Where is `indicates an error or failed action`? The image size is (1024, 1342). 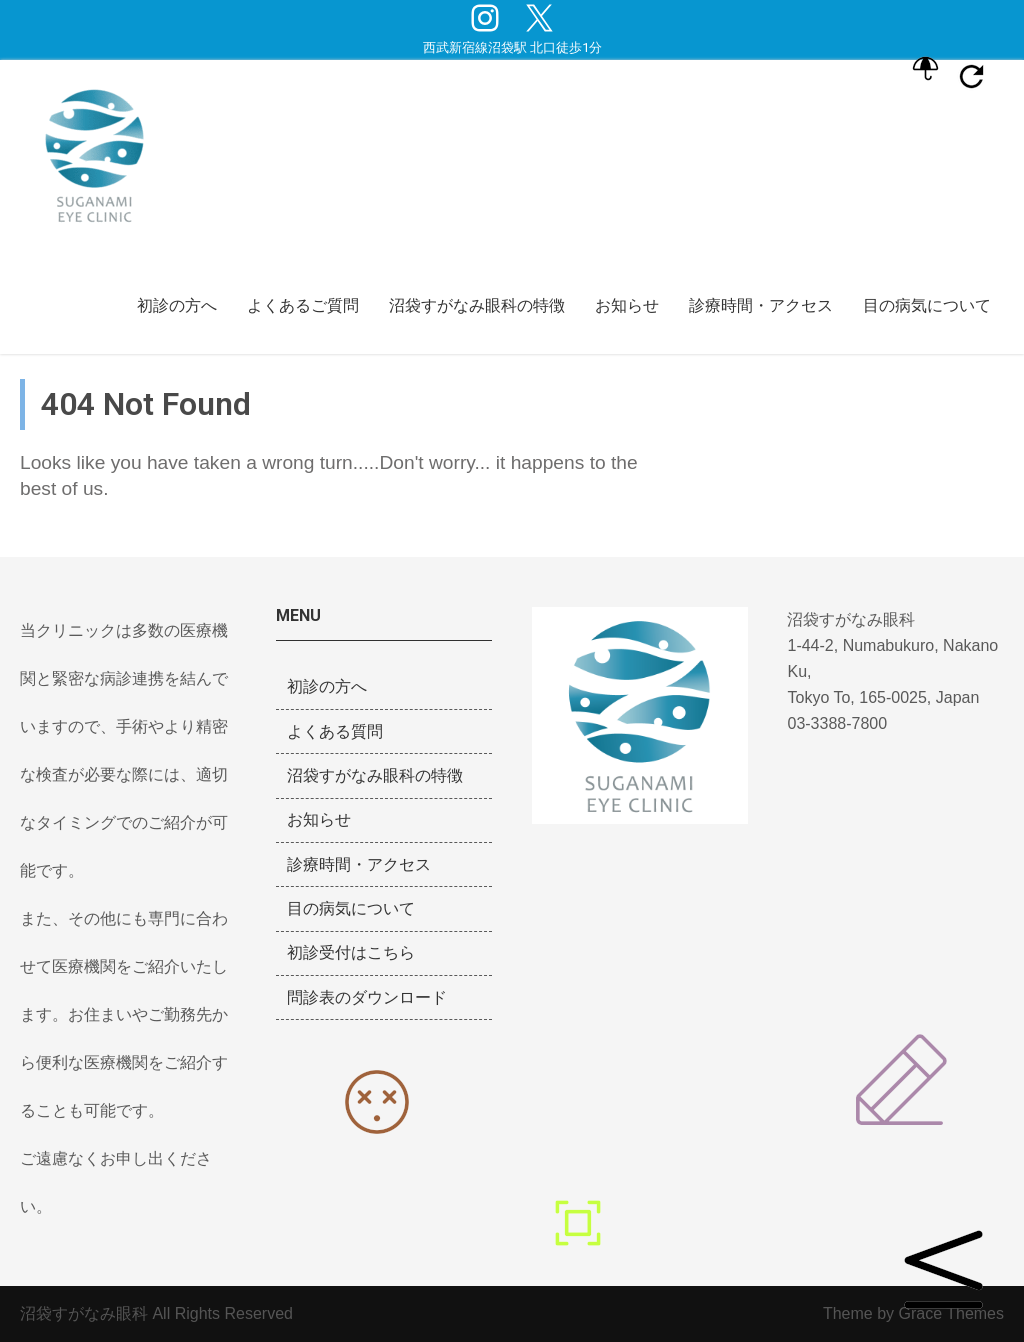 indicates an error or failed action is located at coordinates (377, 1102).